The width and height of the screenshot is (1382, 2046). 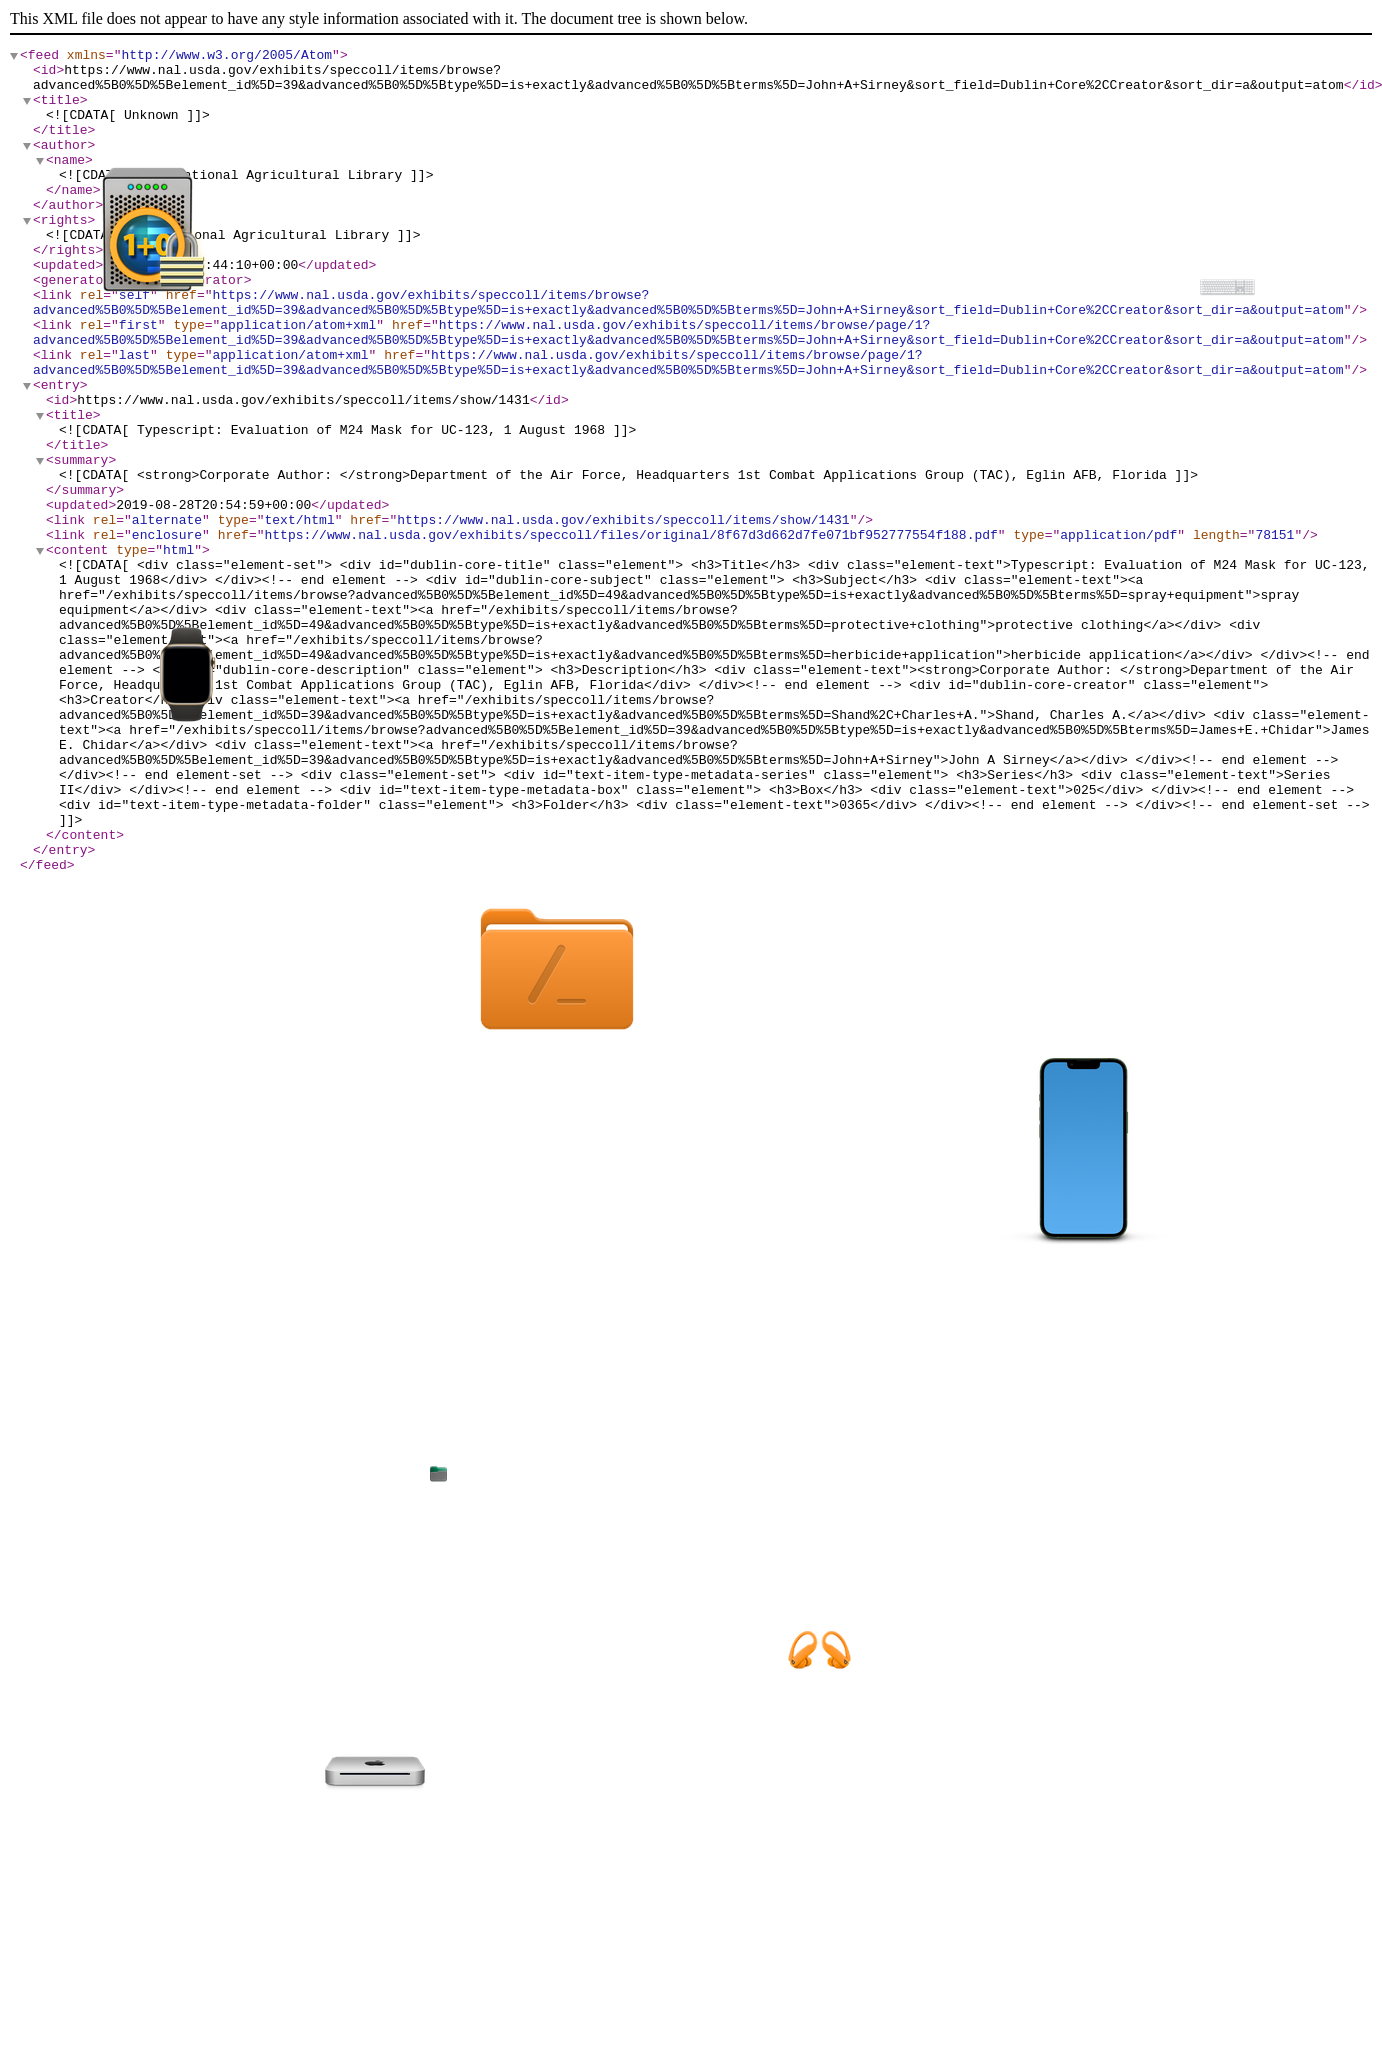 I want to click on connect a wireless keyboard via bluetooth, so click(x=1227, y=286).